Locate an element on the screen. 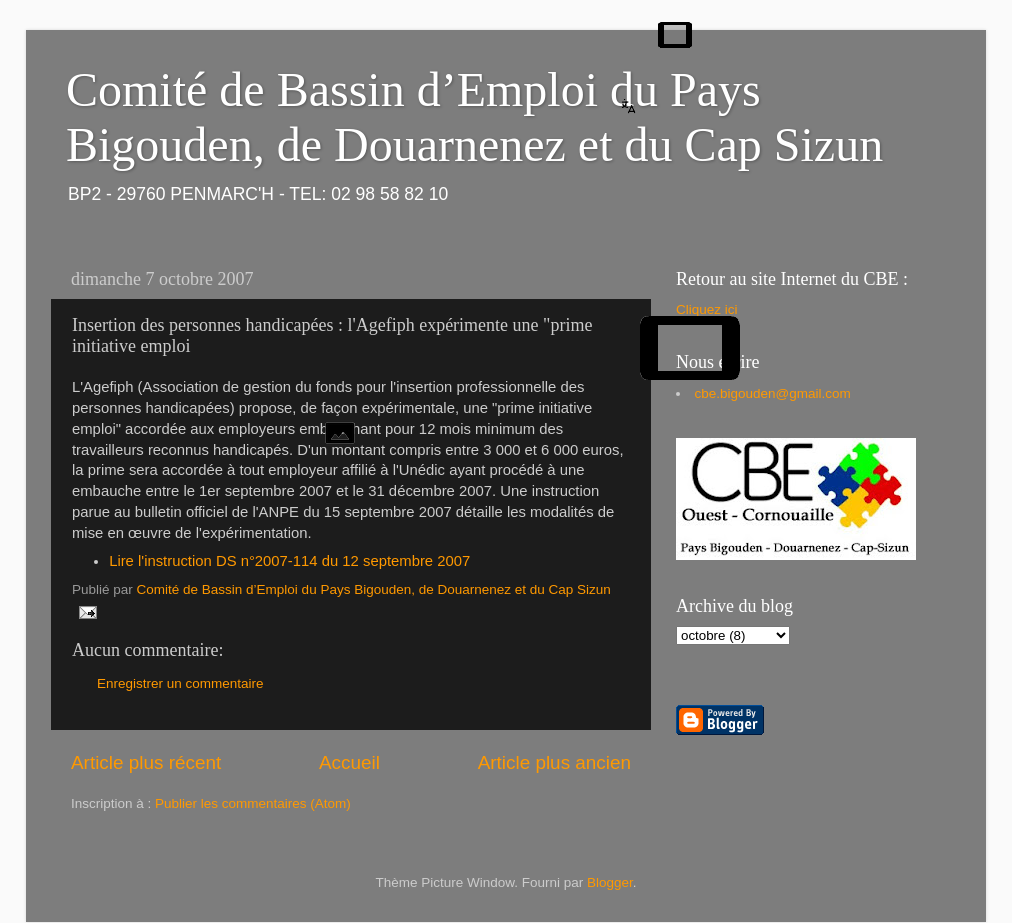  change language settings is located at coordinates (628, 106).